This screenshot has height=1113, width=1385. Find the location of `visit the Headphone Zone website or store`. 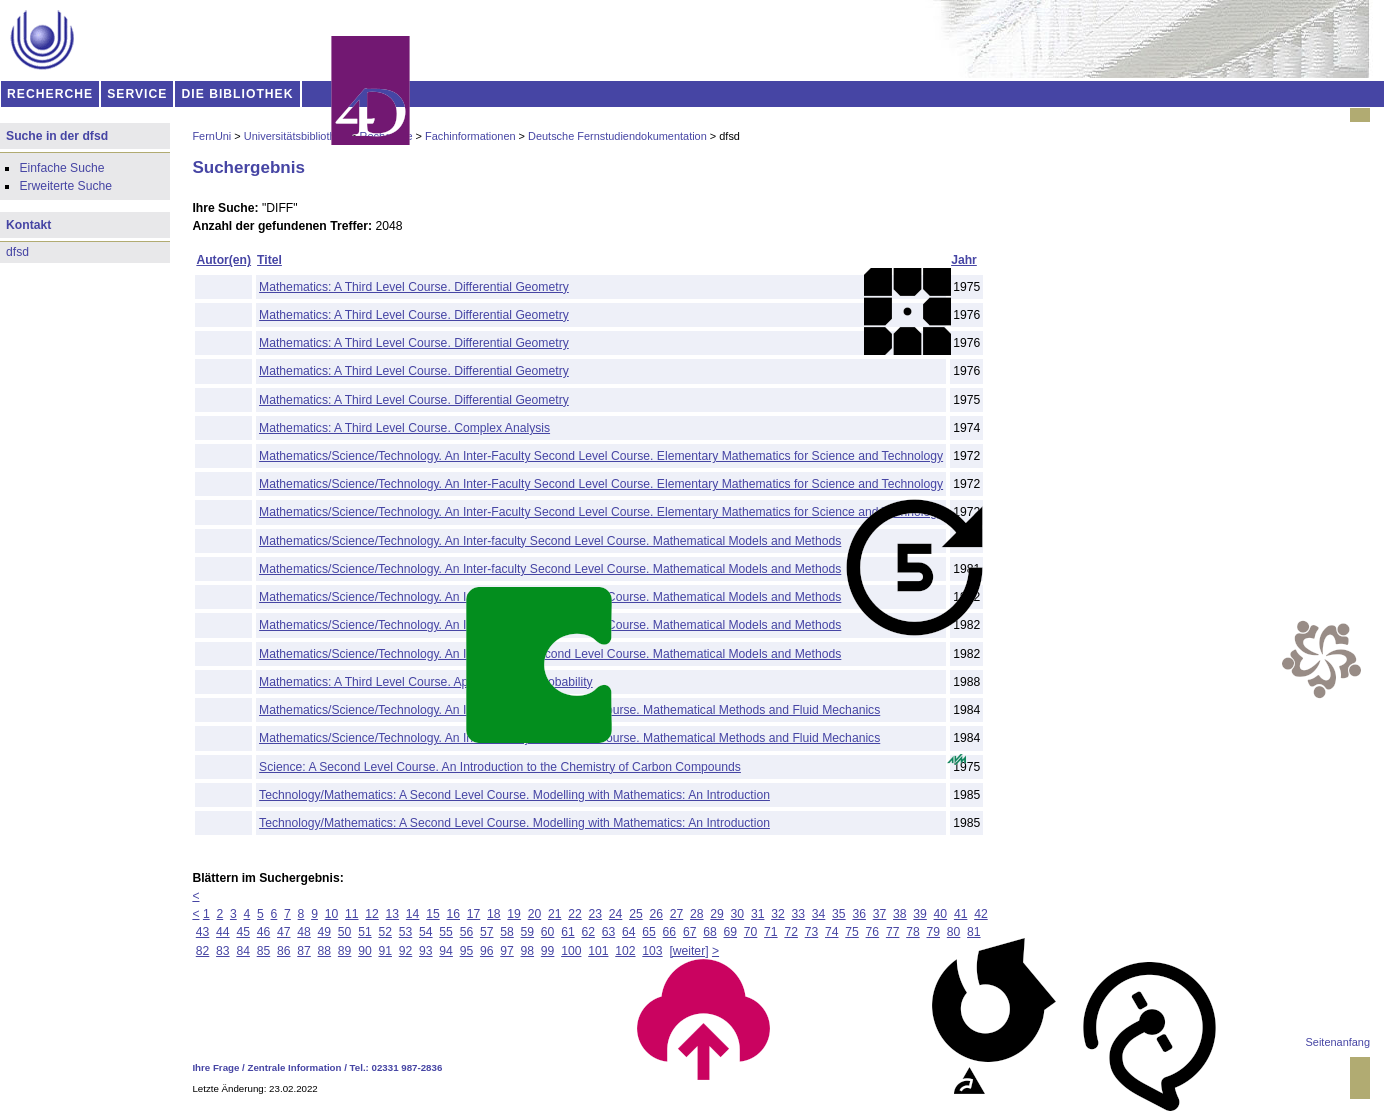

visit the Headphone Zone website or store is located at coordinates (994, 1000).